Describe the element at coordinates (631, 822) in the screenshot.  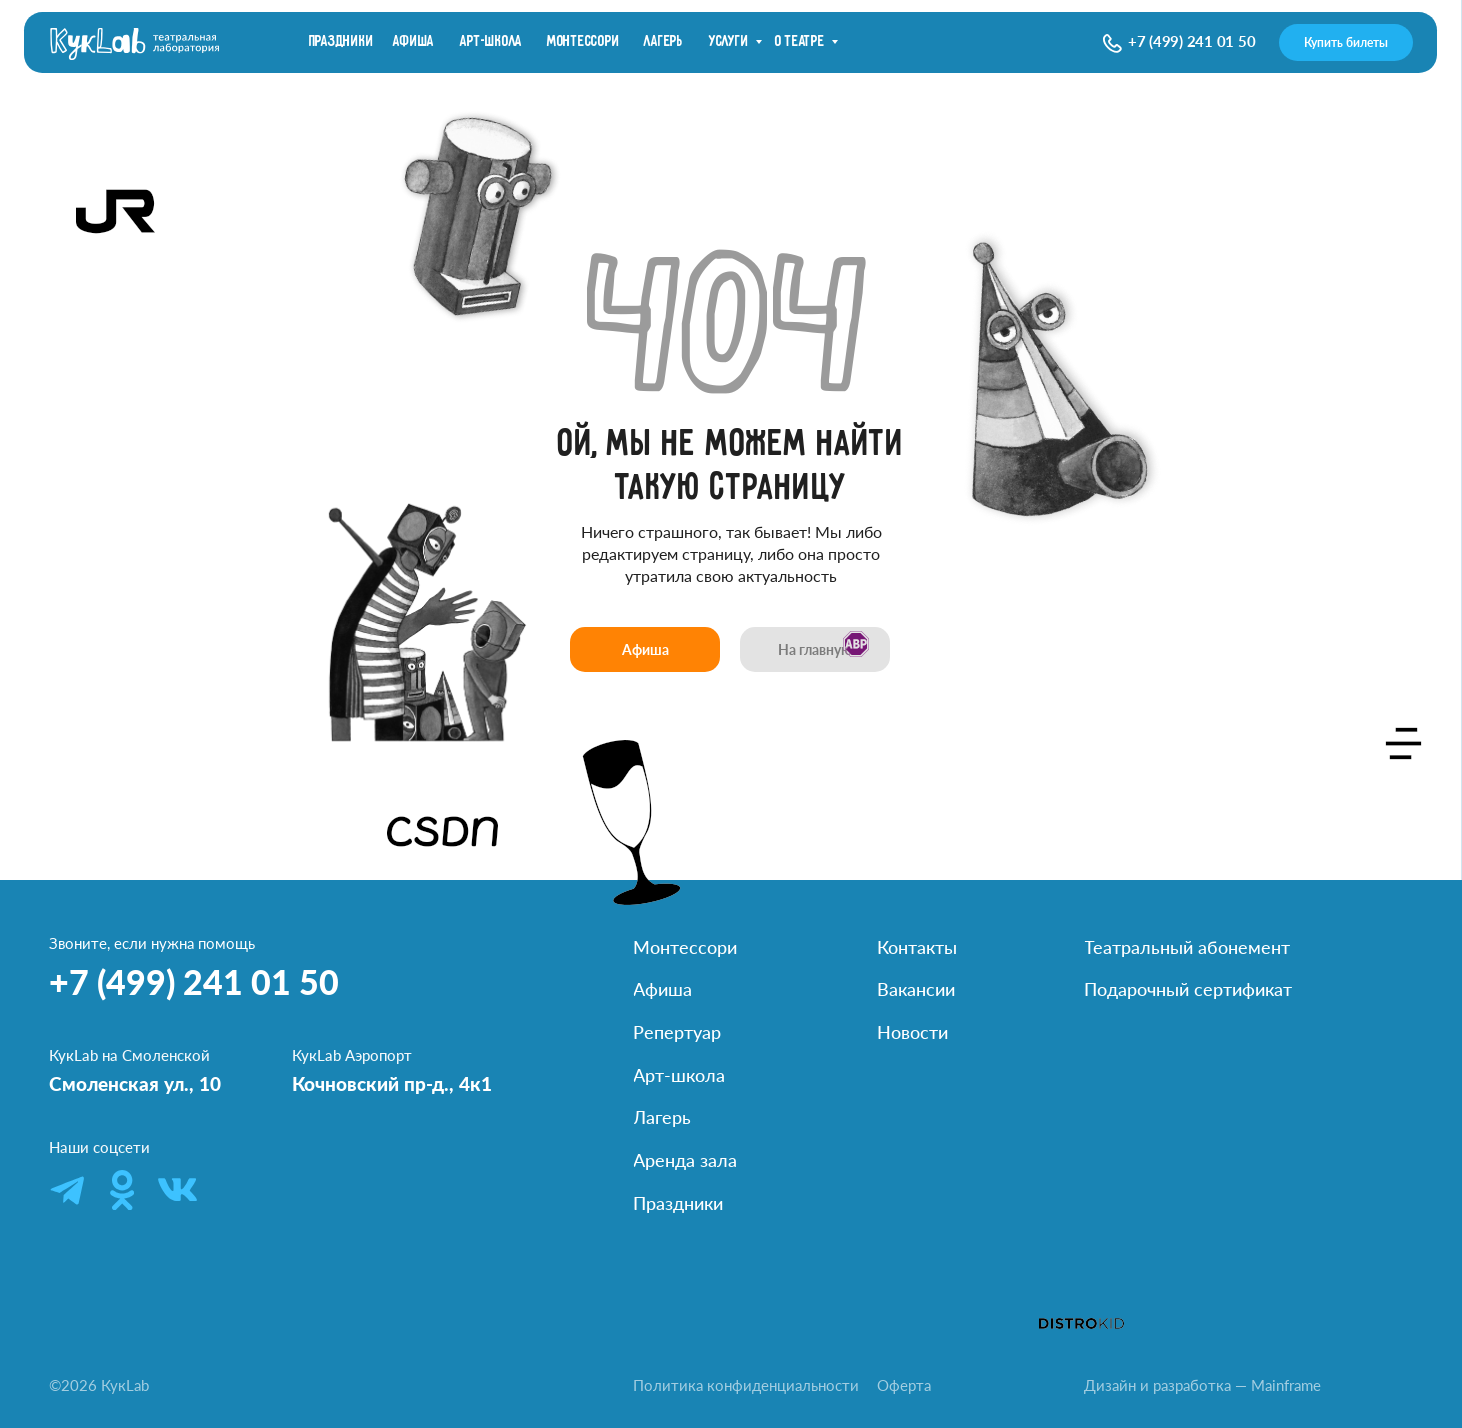
I see `wine compatibility layer application logo` at that location.